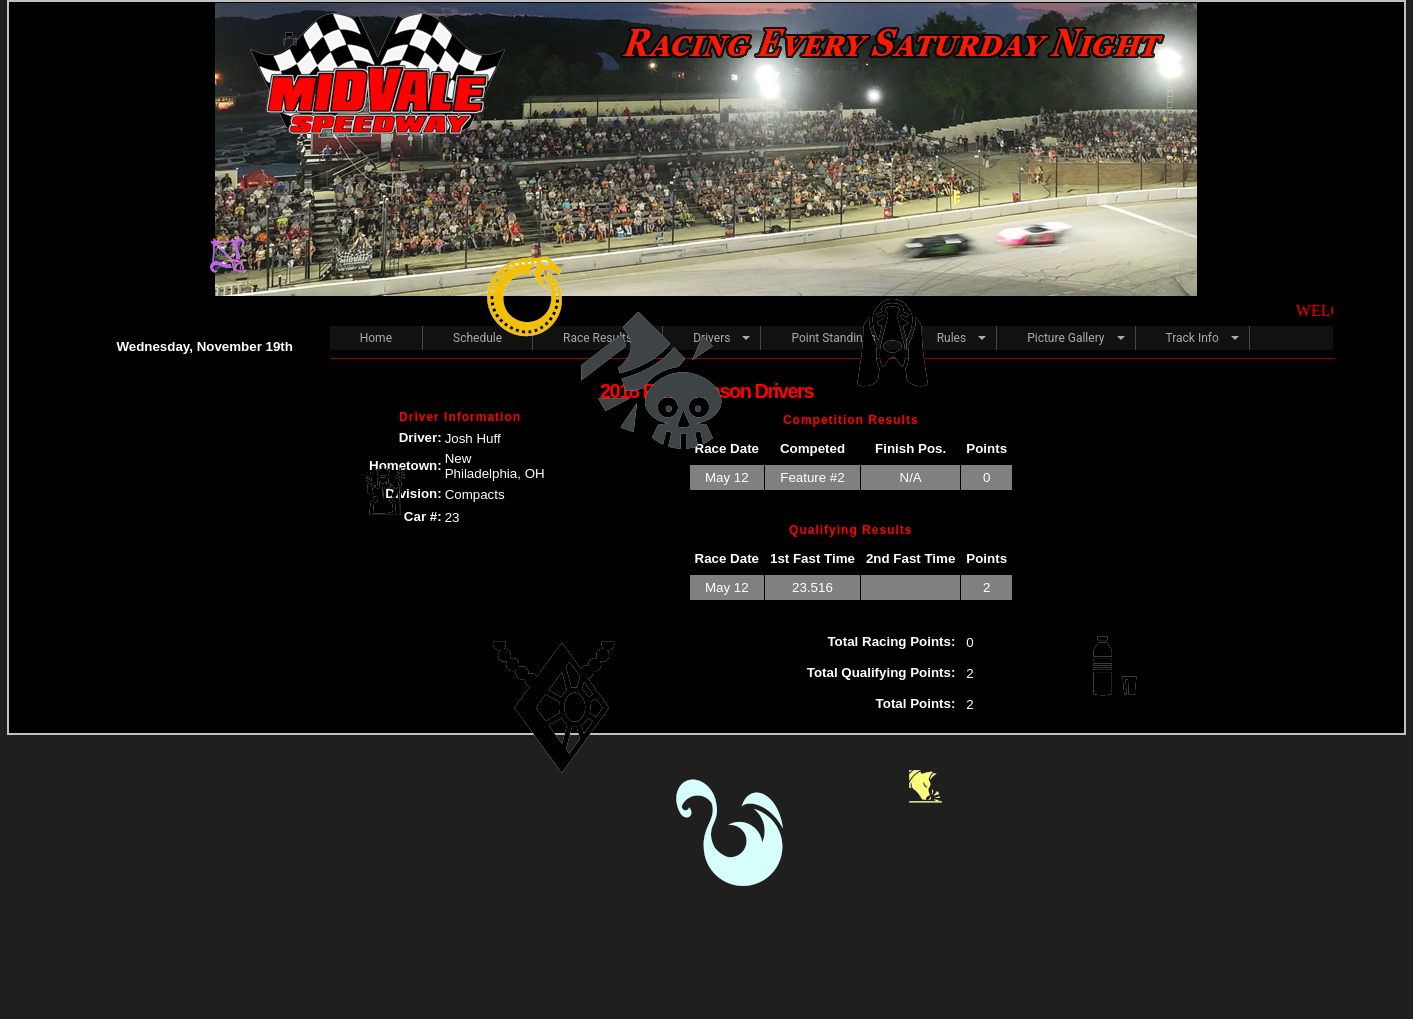 The width and height of the screenshot is (1413, 1019). What do you see at coordinates (557, 707) in the screenshot?
I see `view equipped jewelry or accessories` at bounding box center [557, 707].